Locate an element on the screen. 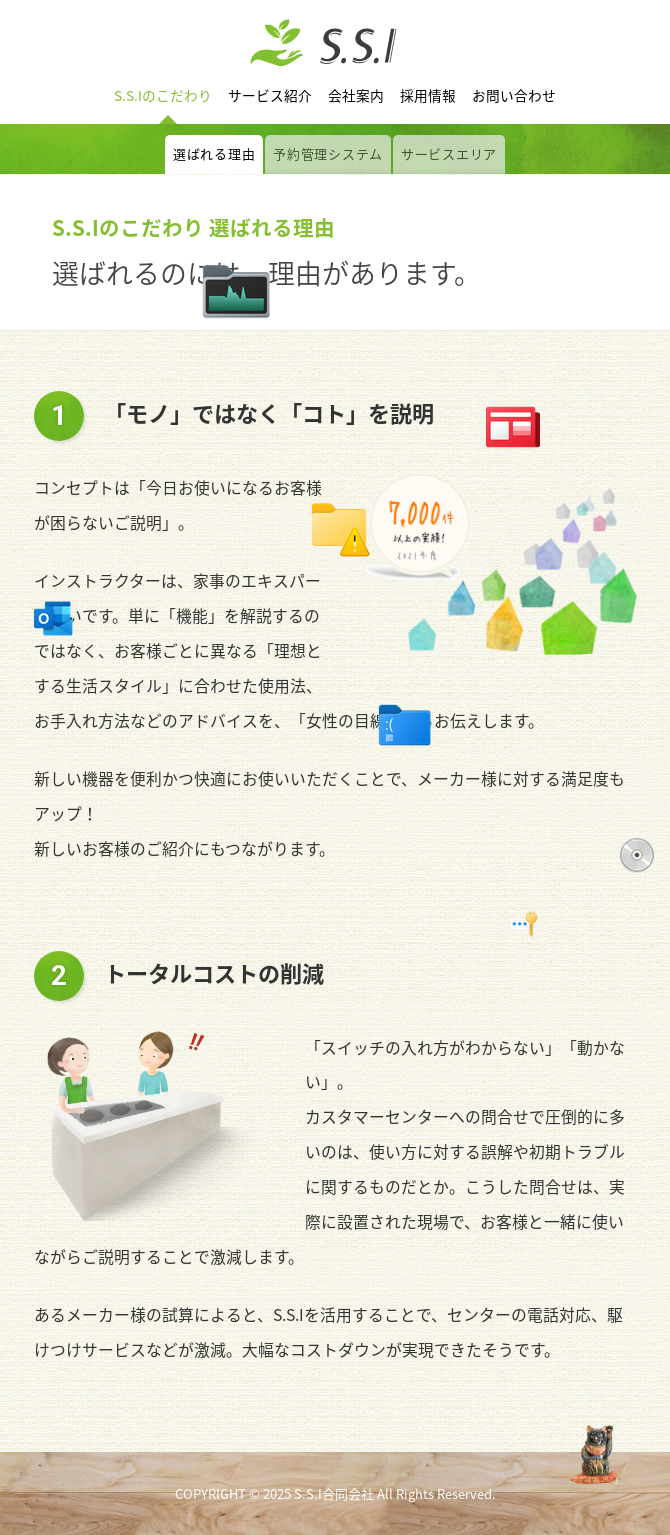  open the news app is located at coordinates (513, 427).